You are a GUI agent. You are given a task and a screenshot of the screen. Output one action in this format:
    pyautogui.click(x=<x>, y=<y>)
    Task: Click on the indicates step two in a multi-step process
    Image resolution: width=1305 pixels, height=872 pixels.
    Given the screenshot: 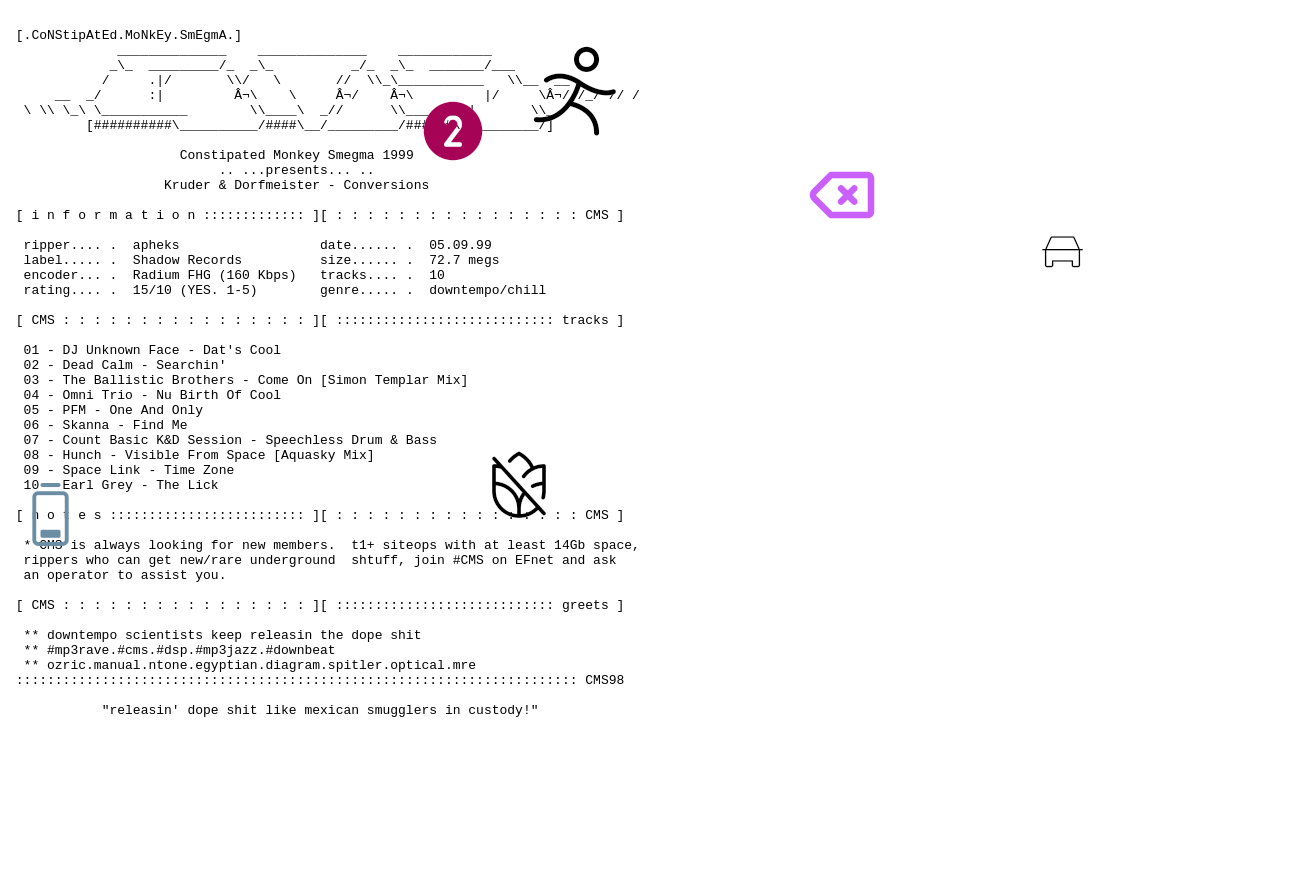 What is the action you would take?
    pyautogui.click(x=453, y=131)
    